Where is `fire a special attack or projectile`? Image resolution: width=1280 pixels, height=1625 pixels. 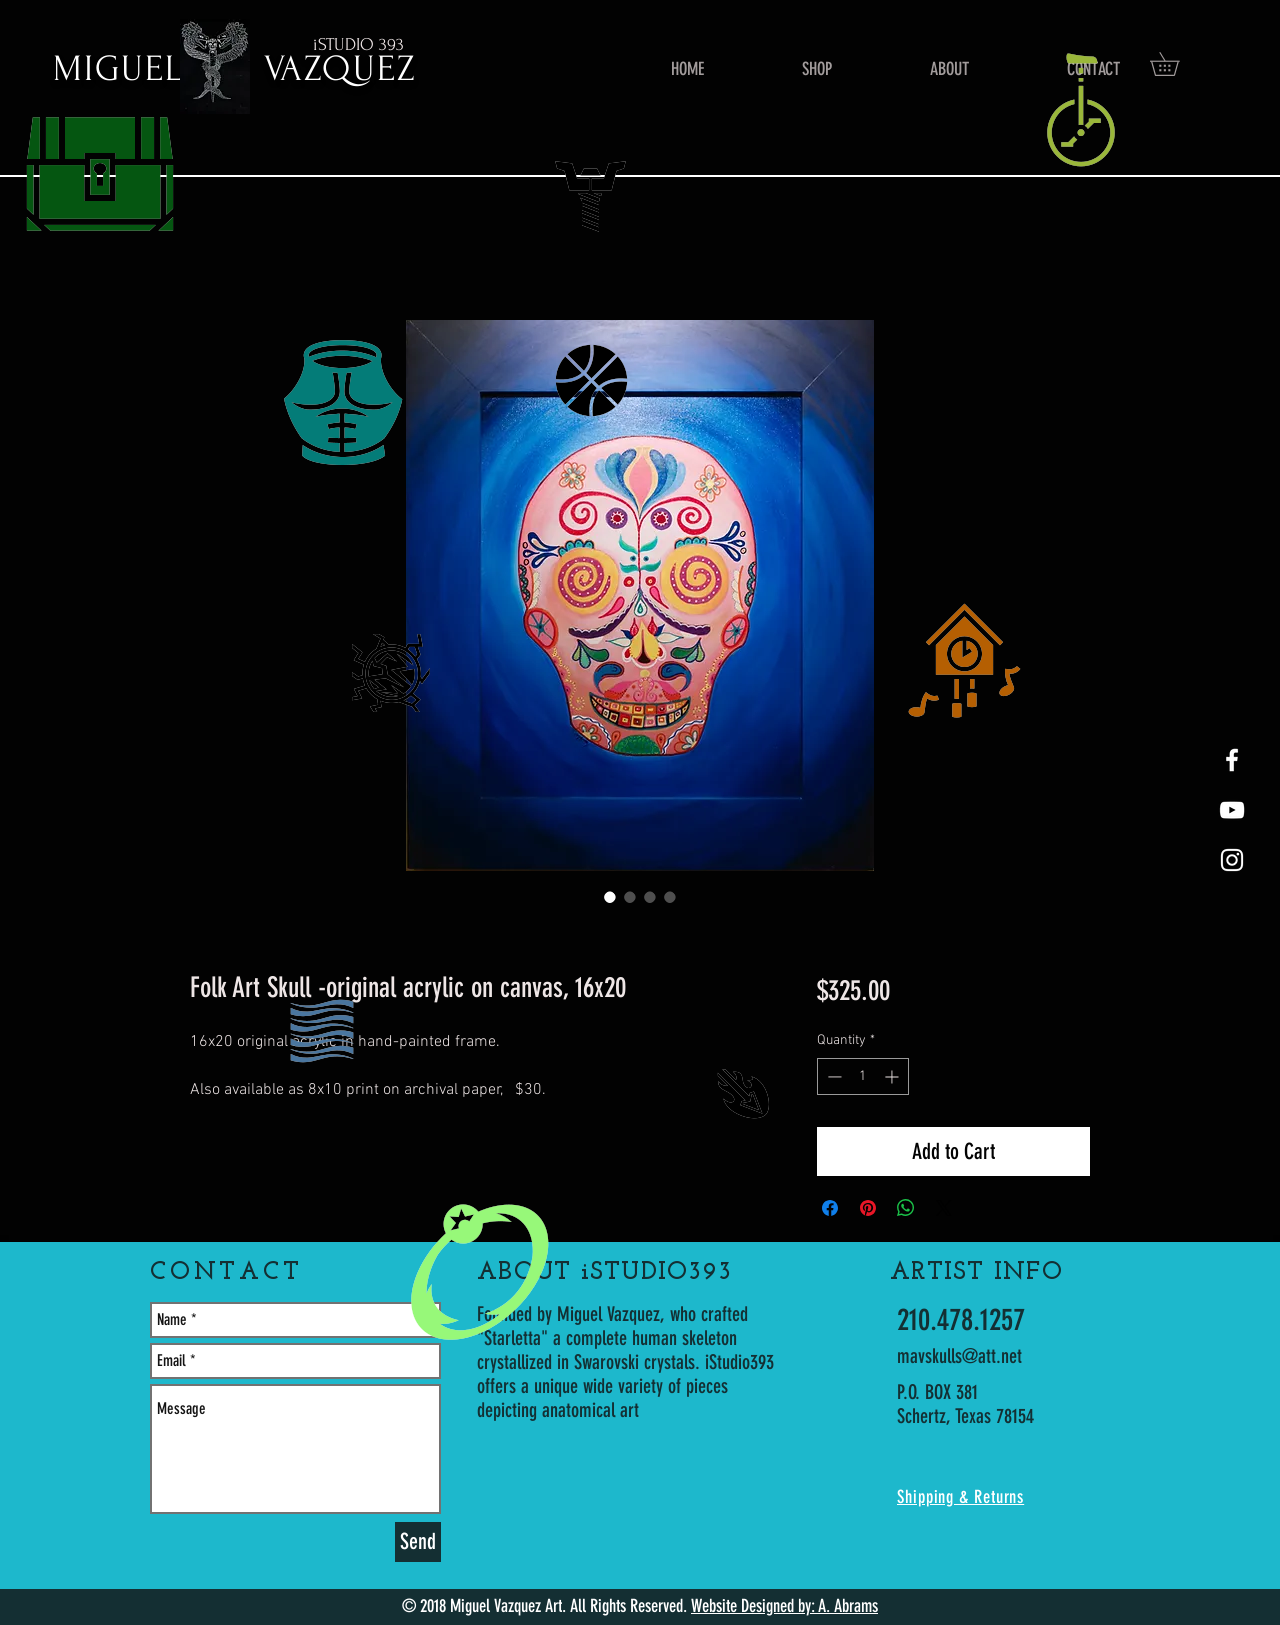
fire a special attack or projectile is located at coordinates (744, 1095).